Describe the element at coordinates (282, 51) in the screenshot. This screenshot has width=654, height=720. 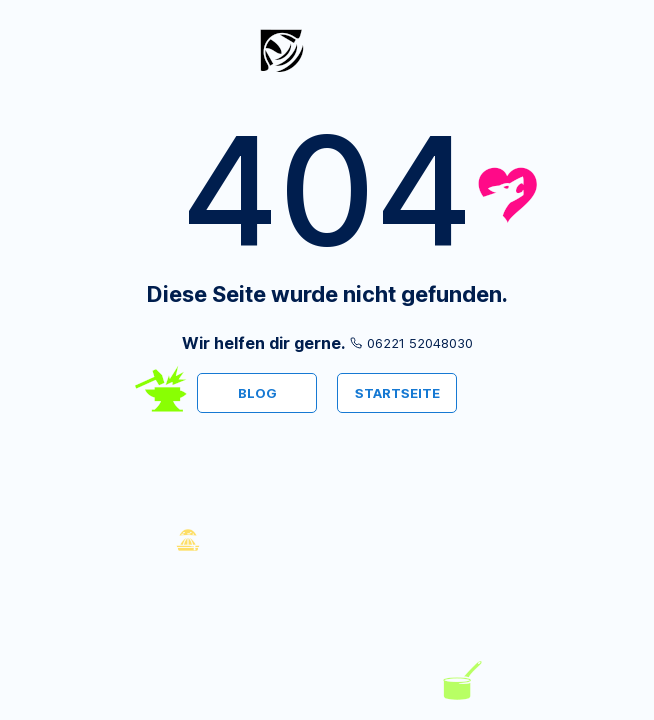
I see `activate voice command or shout ability` at that location.